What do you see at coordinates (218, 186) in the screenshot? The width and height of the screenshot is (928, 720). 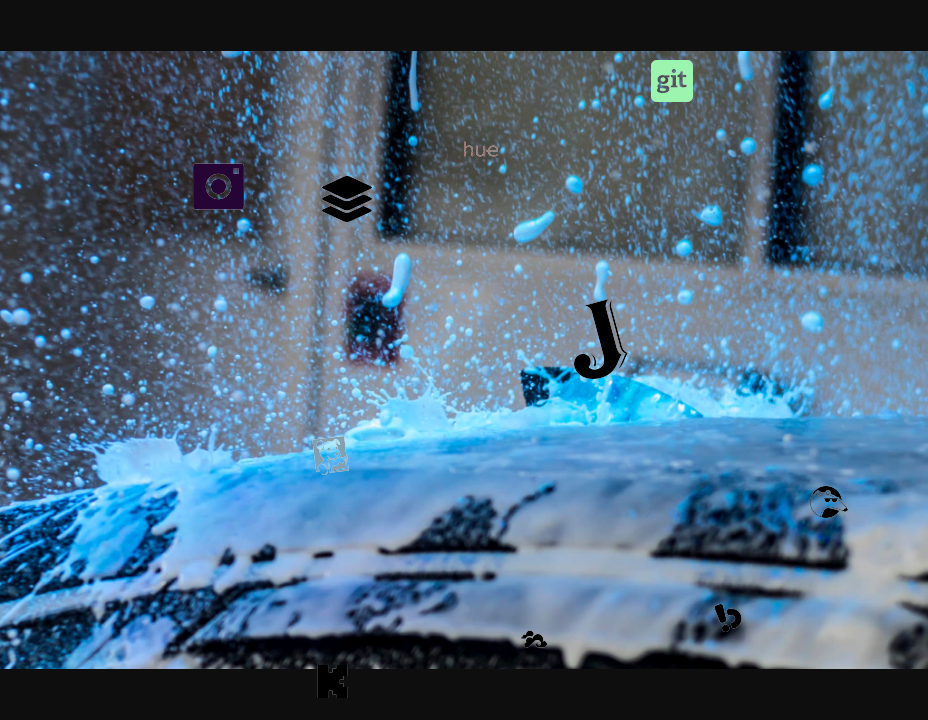 I see `open camera to take a photo` at bounding box center [218, 186].